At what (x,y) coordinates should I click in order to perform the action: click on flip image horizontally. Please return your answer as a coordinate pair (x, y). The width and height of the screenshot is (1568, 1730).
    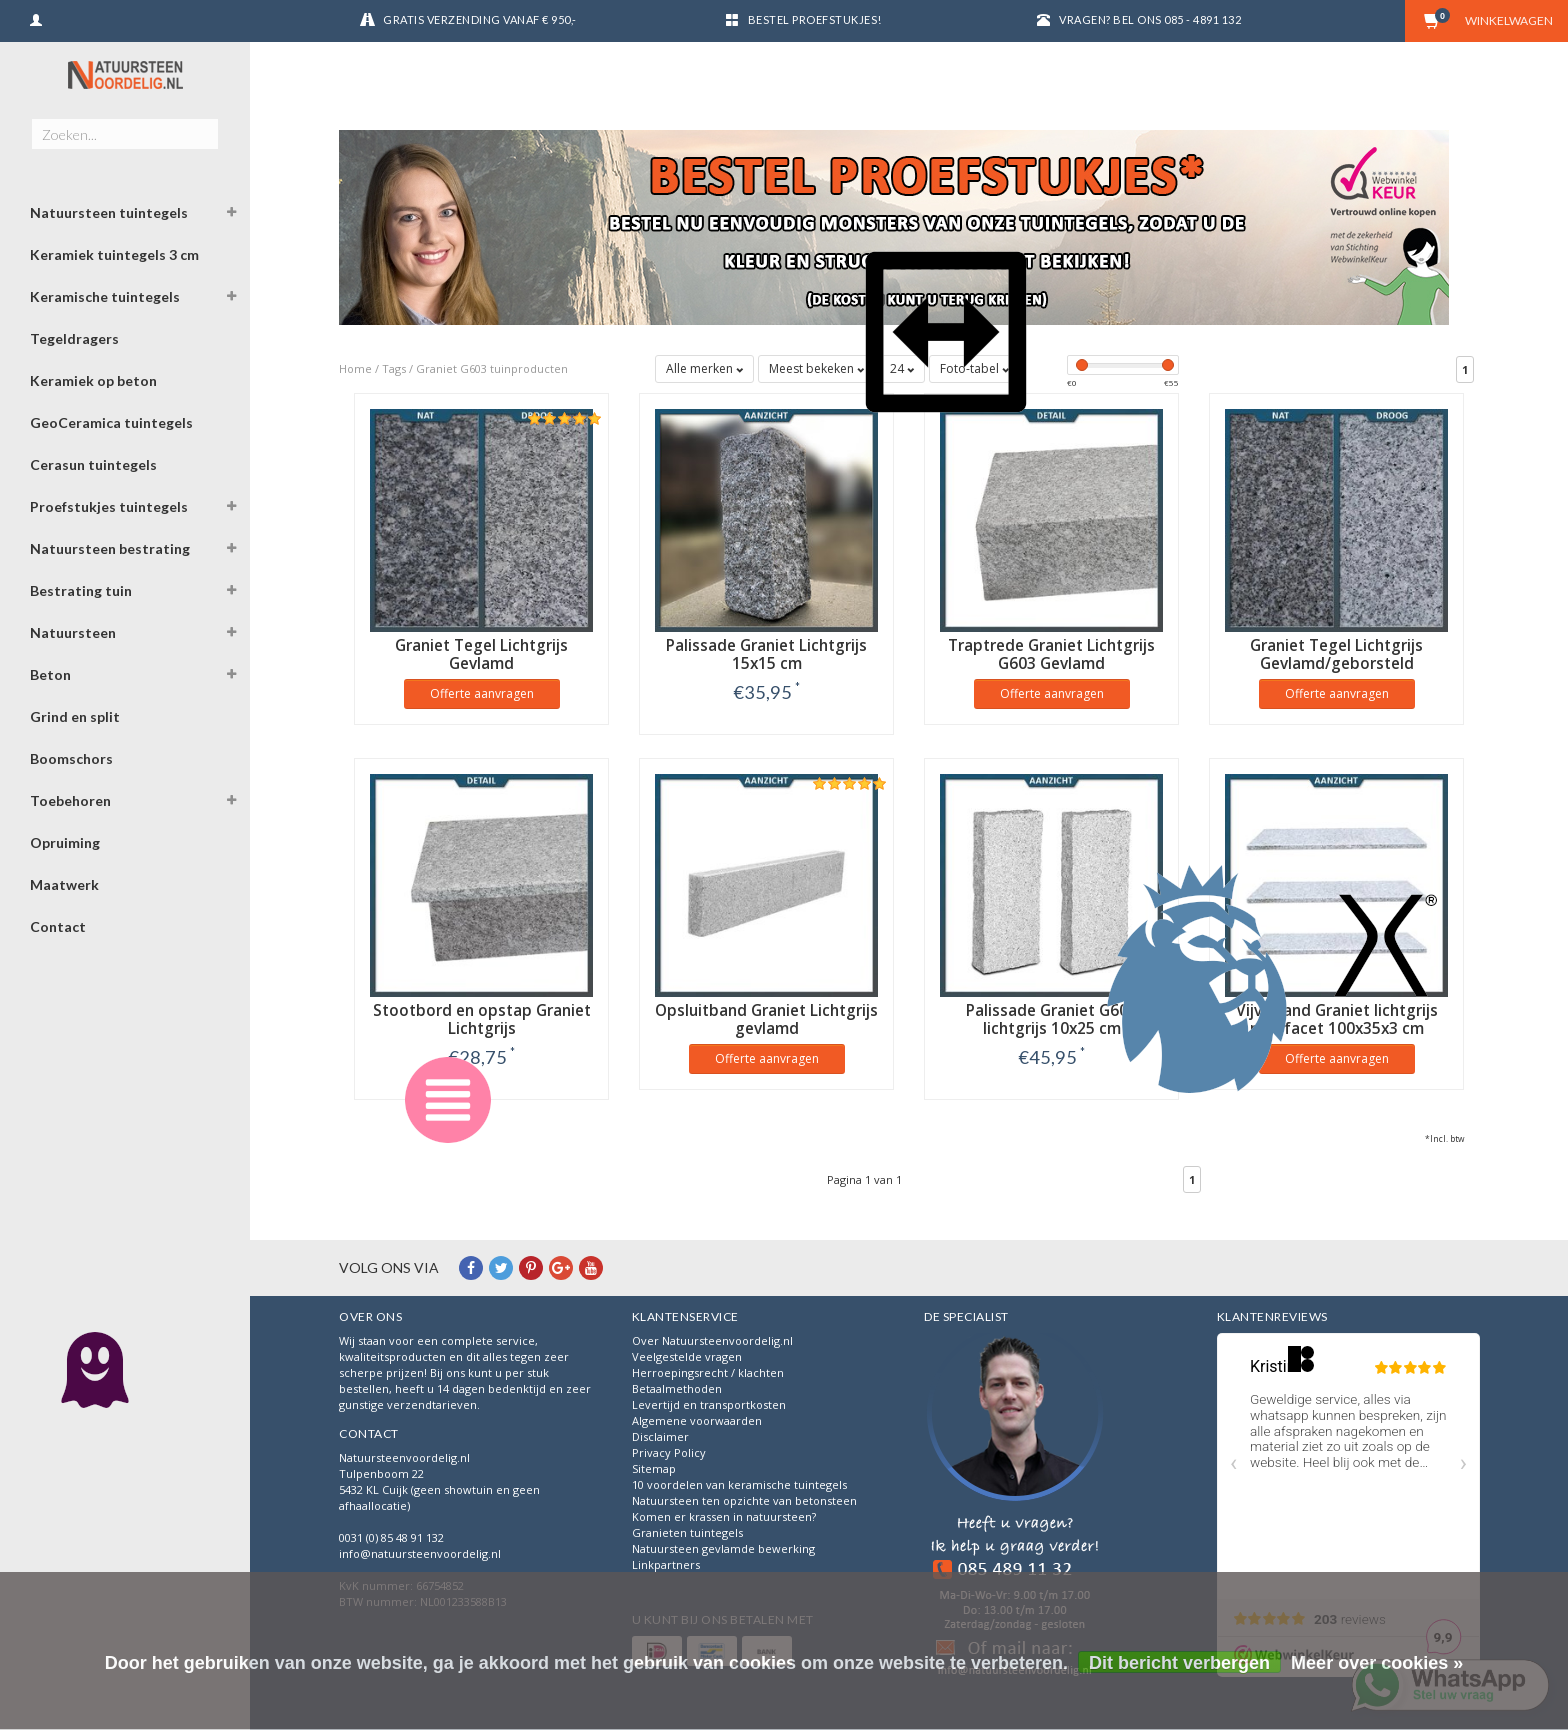
    Looking at the image, I should click on (946, 332).